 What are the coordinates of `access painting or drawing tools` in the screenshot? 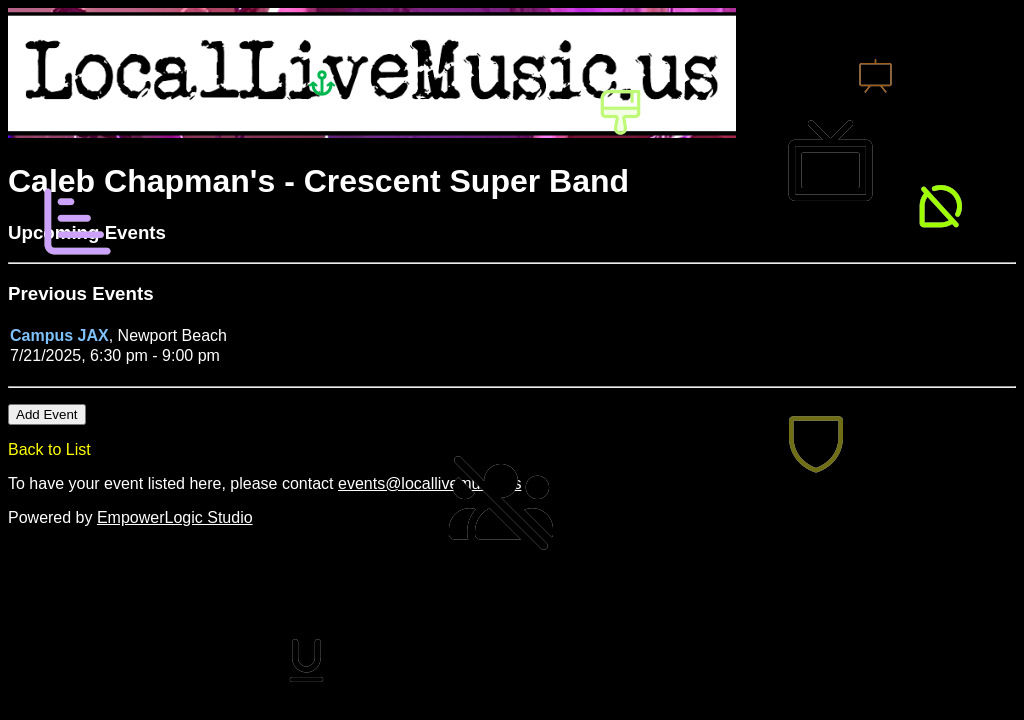 It's located at (620, 111).